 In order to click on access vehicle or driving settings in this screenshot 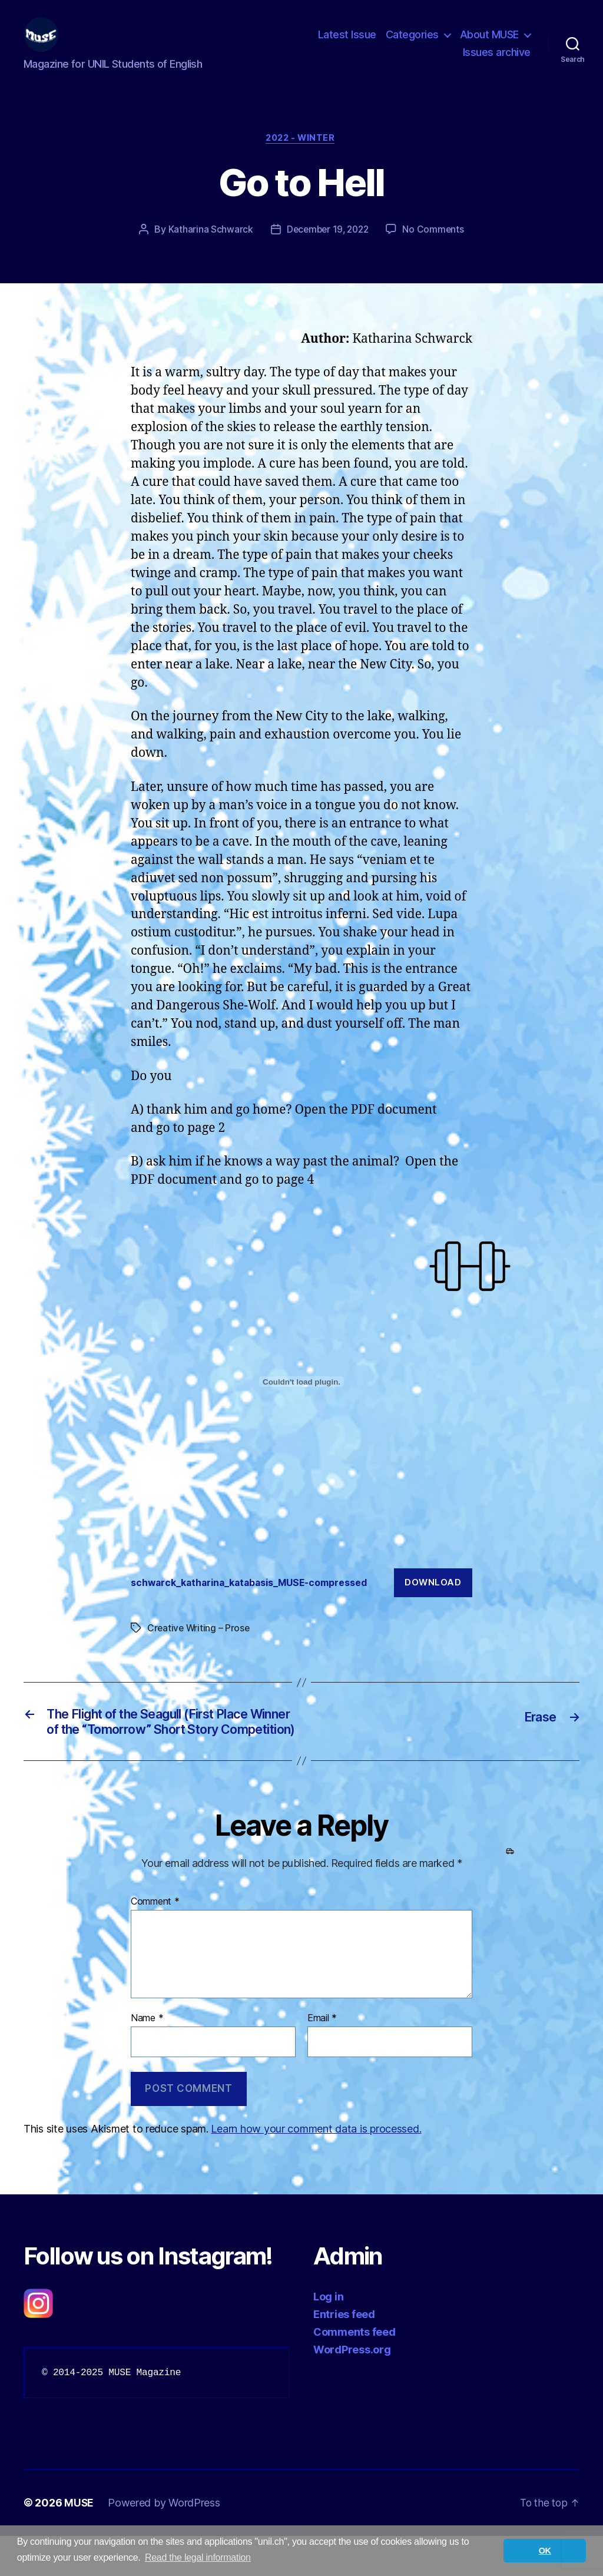, I will do `click(510, 1851)`.